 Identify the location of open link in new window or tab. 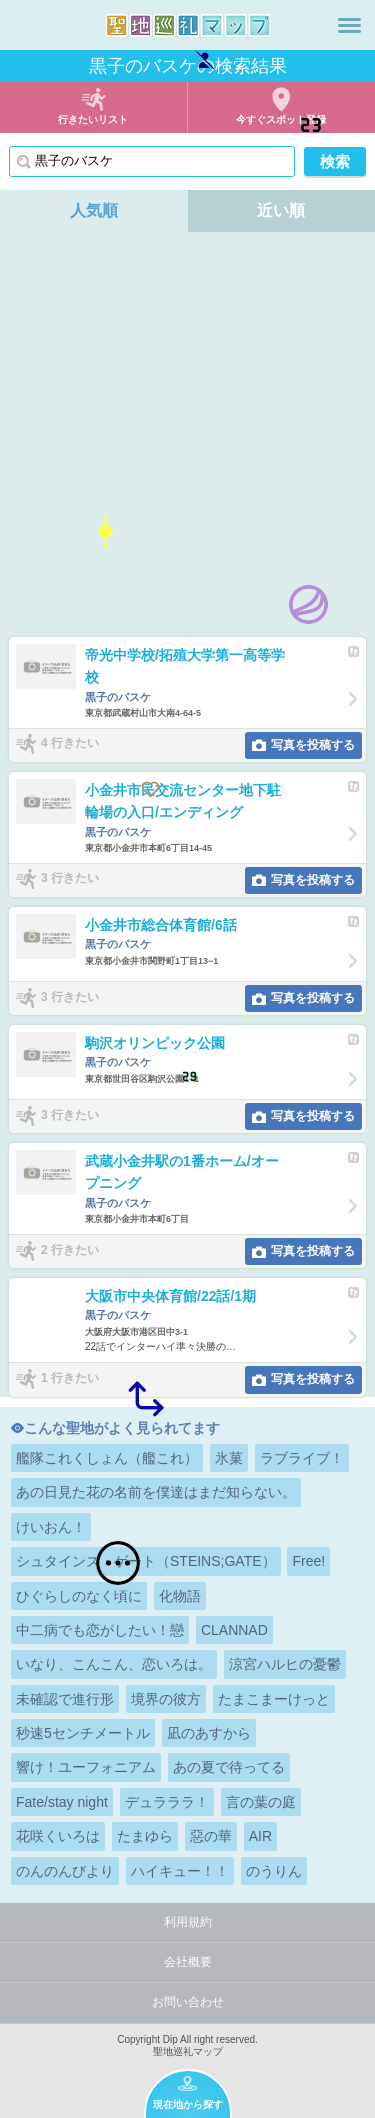
(146, 1399).